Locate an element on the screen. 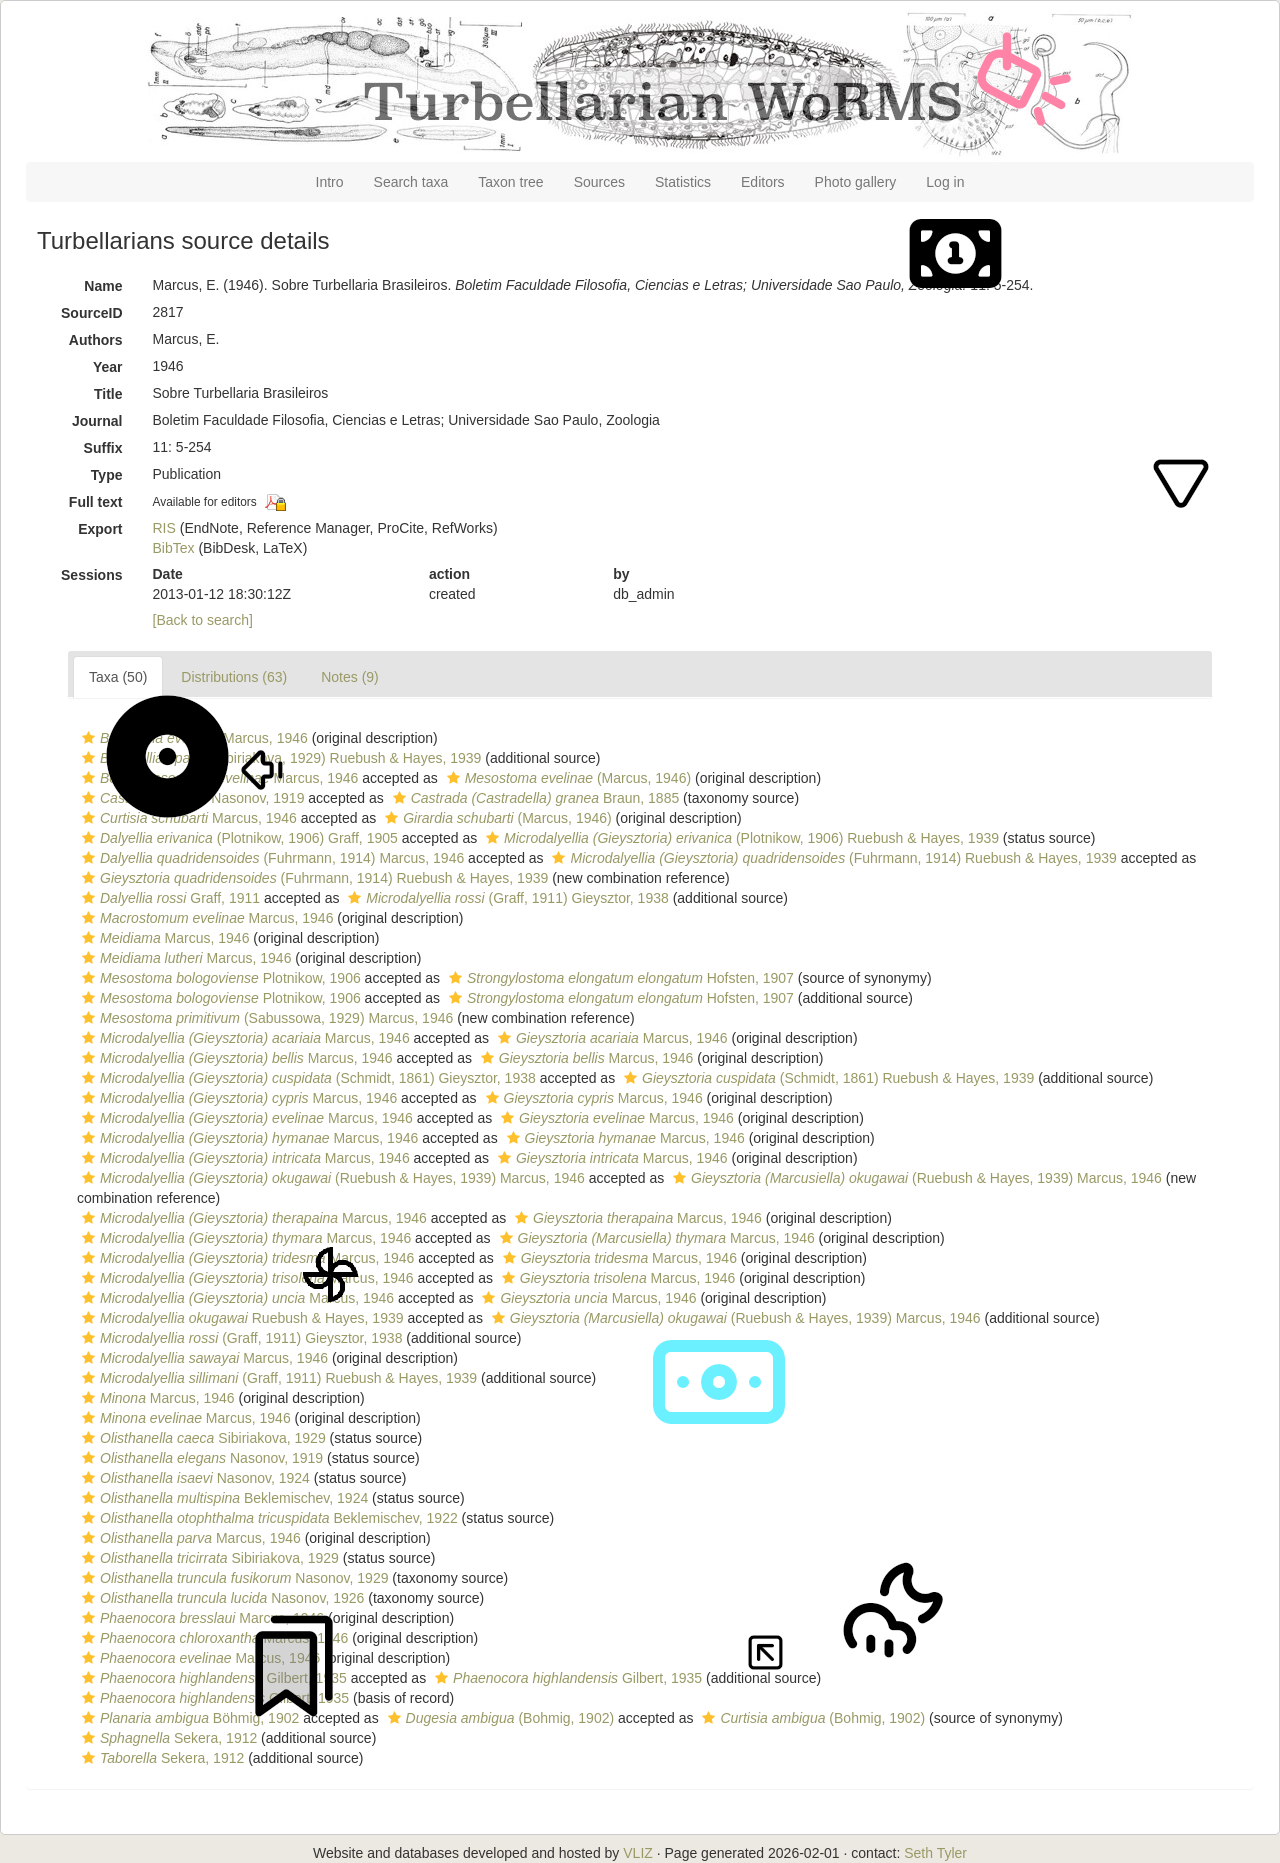  play or access music library is located at coordinates (167, 756).